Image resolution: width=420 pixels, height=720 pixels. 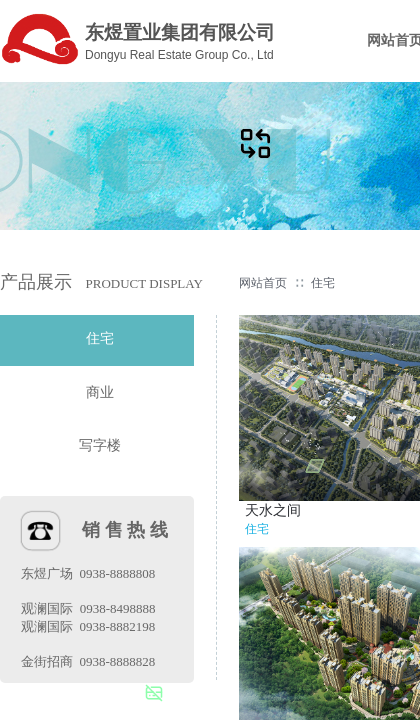 What do you see at coordinates (315, 466) in the screenshot?
I see `parallelogram shape tool` at bounding box center [315, 466].